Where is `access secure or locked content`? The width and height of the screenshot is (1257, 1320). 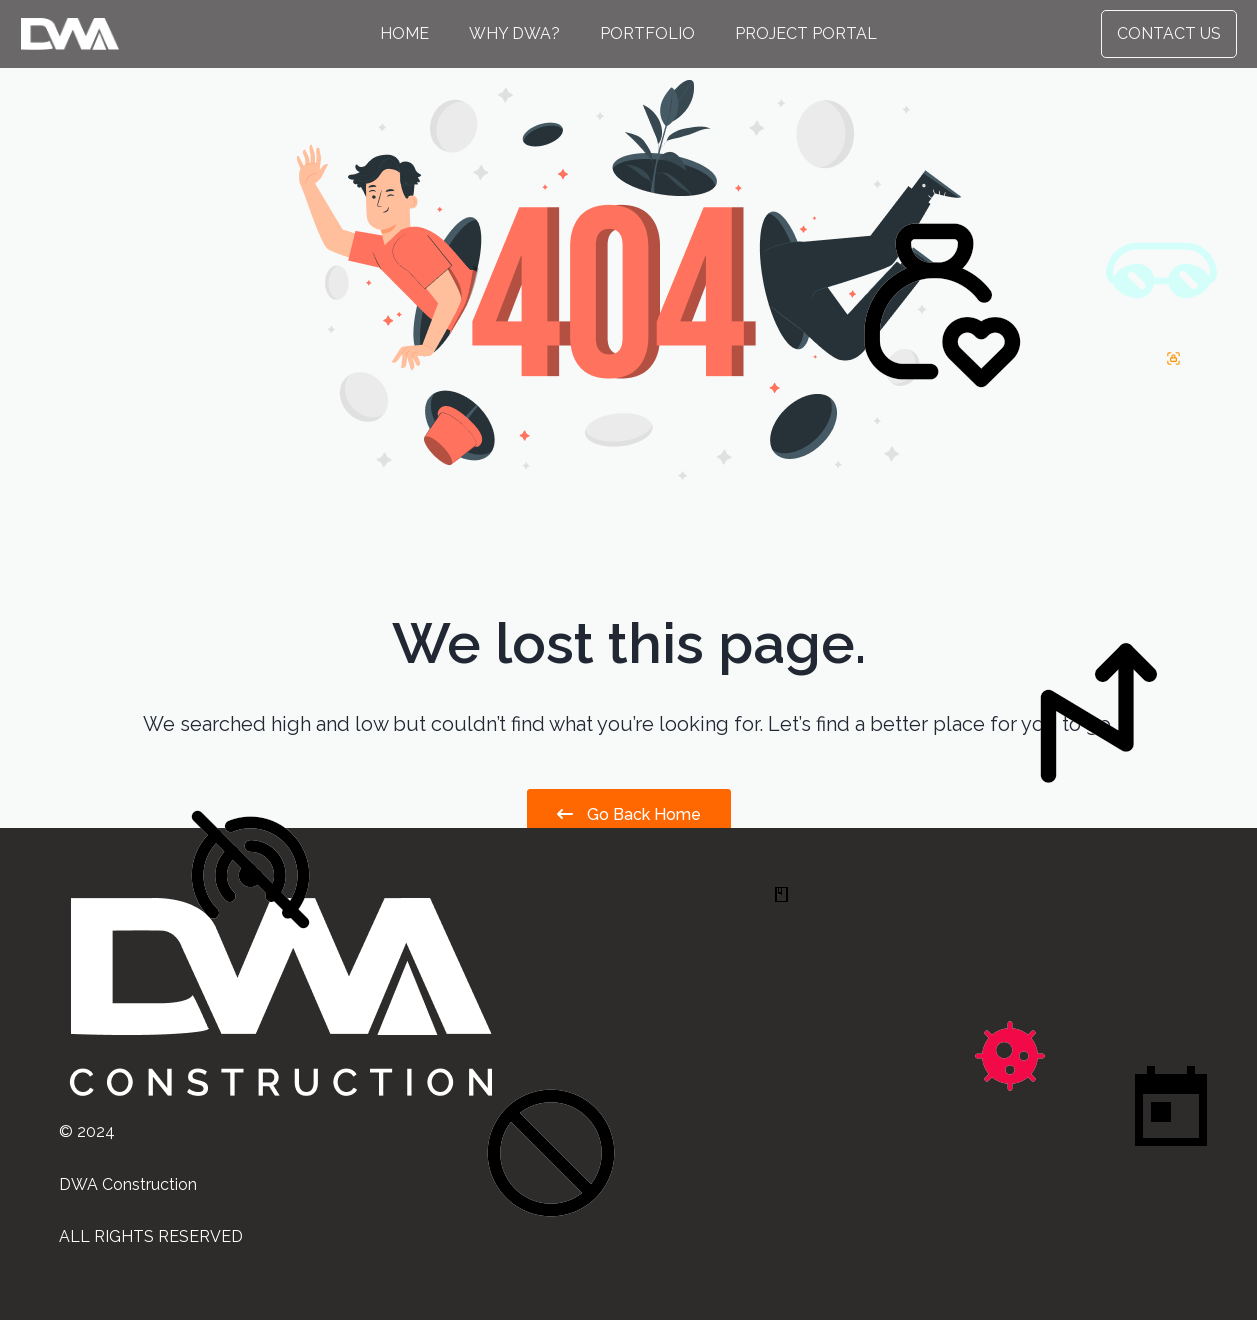 access secure or locked content is located at coordinates (1173, 358).